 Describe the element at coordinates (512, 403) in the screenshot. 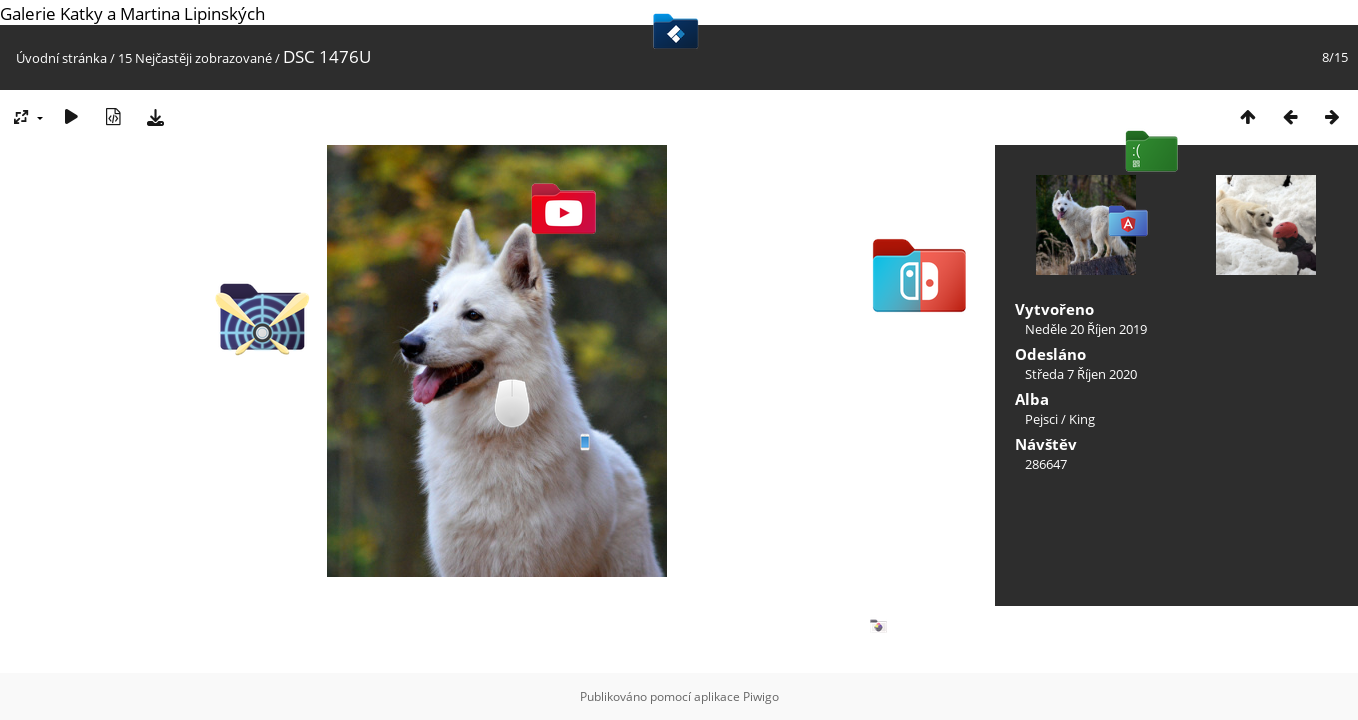

I see `mouse input device settings` at that location.